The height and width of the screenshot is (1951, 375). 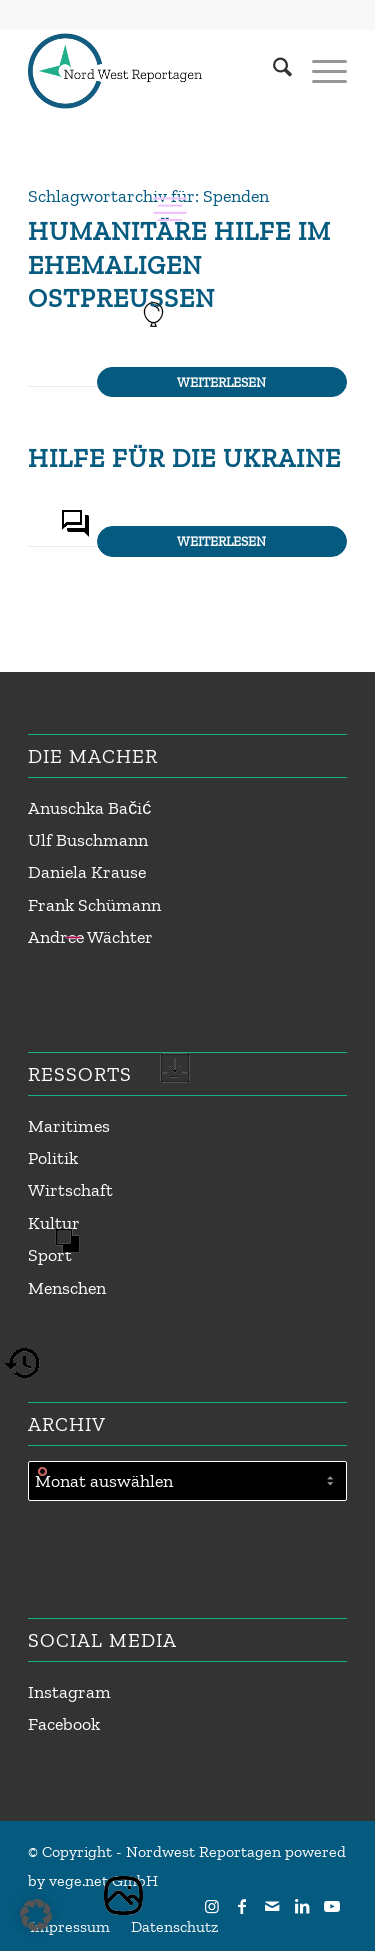 I want to click on indicates an unselected or inactive radio button option, so click(x=42, y=1471).